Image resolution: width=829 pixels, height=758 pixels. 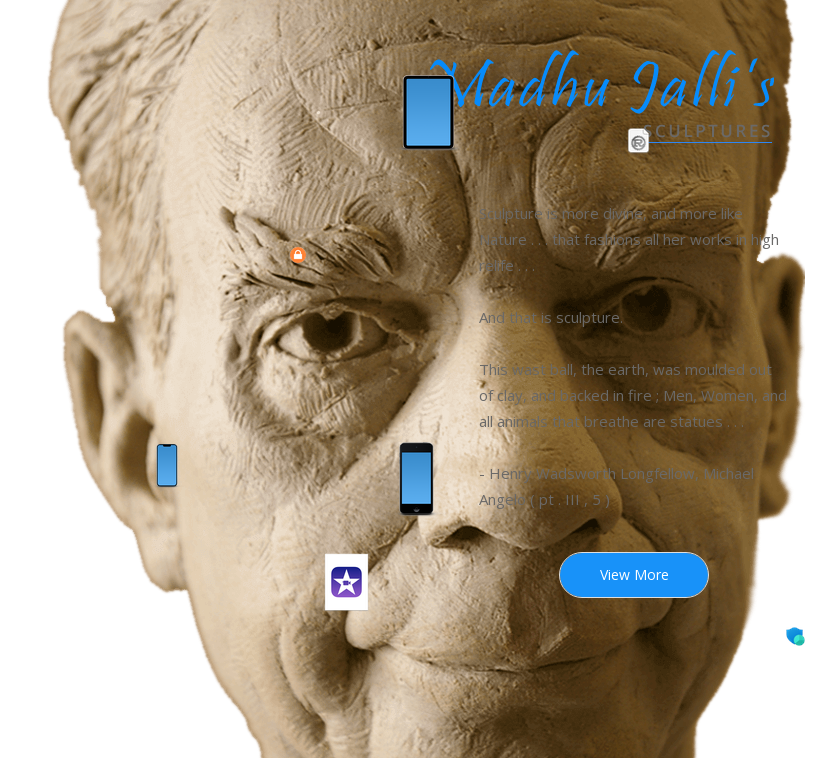 What do you see at coordinates (795, 636) in the screenshot?
I see `view security status or protection settings` at bounding box center [795, 636].